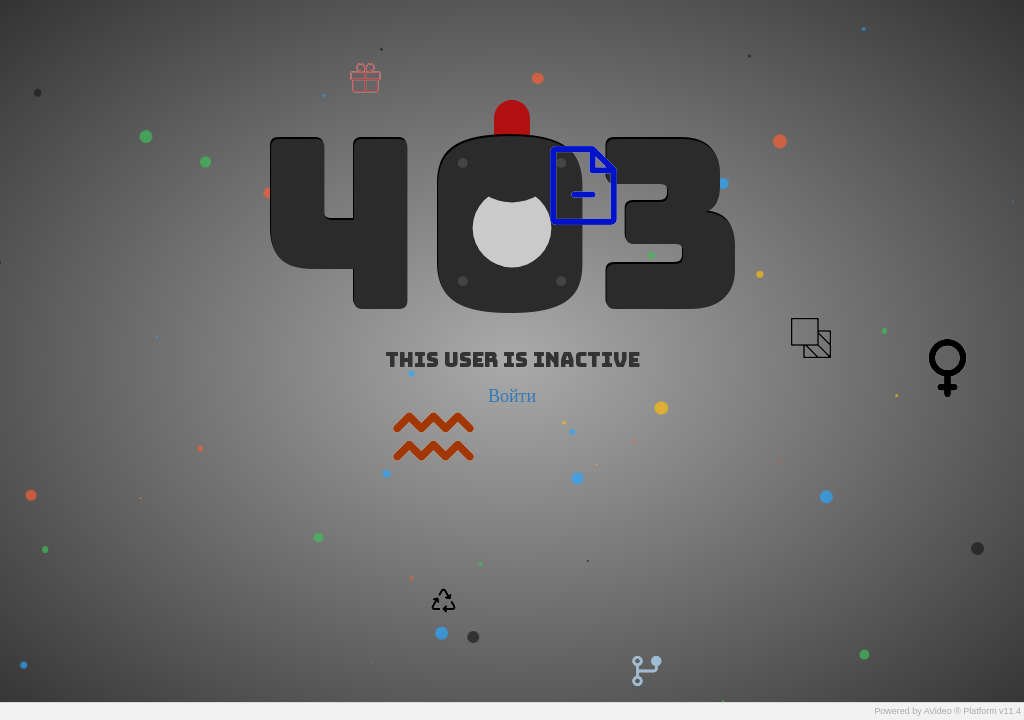  What do you see at coordinates (947, 366) in the screenshot?
I see `indicates female gender option` at bounding box center [947, 366].